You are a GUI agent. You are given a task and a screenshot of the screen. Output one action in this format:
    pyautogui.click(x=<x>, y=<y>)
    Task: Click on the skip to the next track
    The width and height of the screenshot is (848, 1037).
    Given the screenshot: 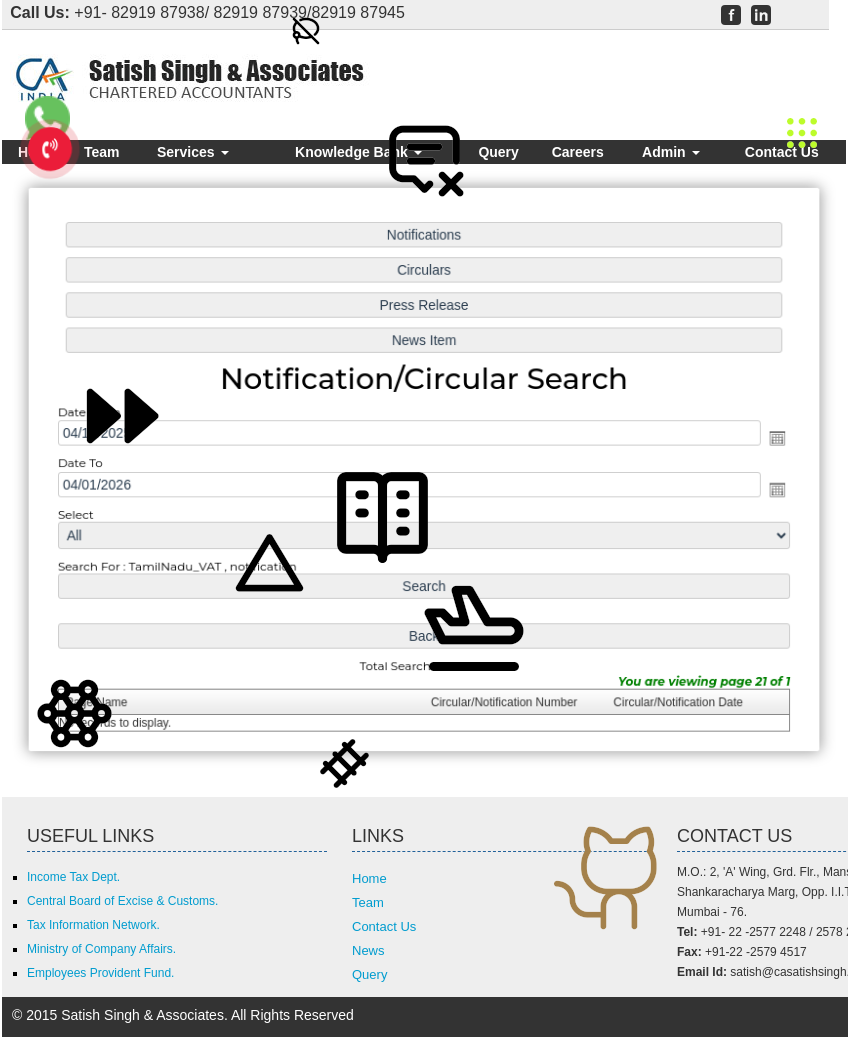 What is the action you would take?
    pyautogui.click(x=121, y=416)
    